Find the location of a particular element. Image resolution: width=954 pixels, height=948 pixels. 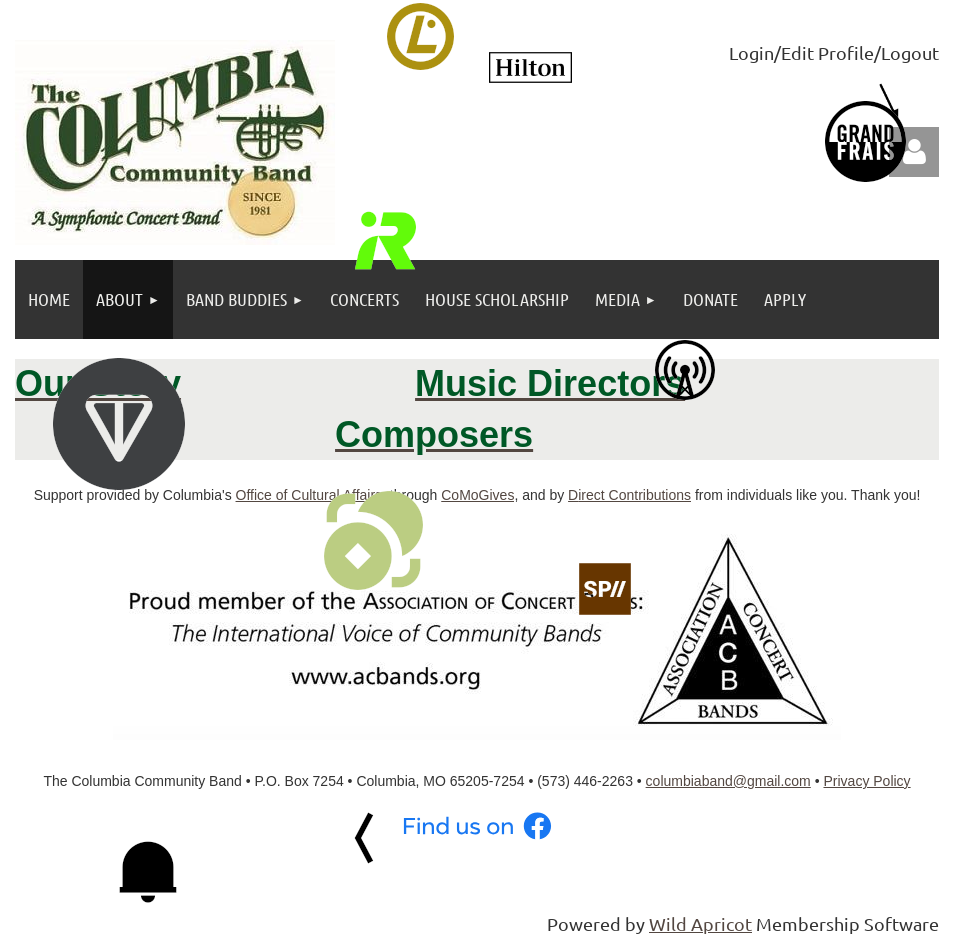

open TON wallet or blockchain app is located at coordinates (119, 424).